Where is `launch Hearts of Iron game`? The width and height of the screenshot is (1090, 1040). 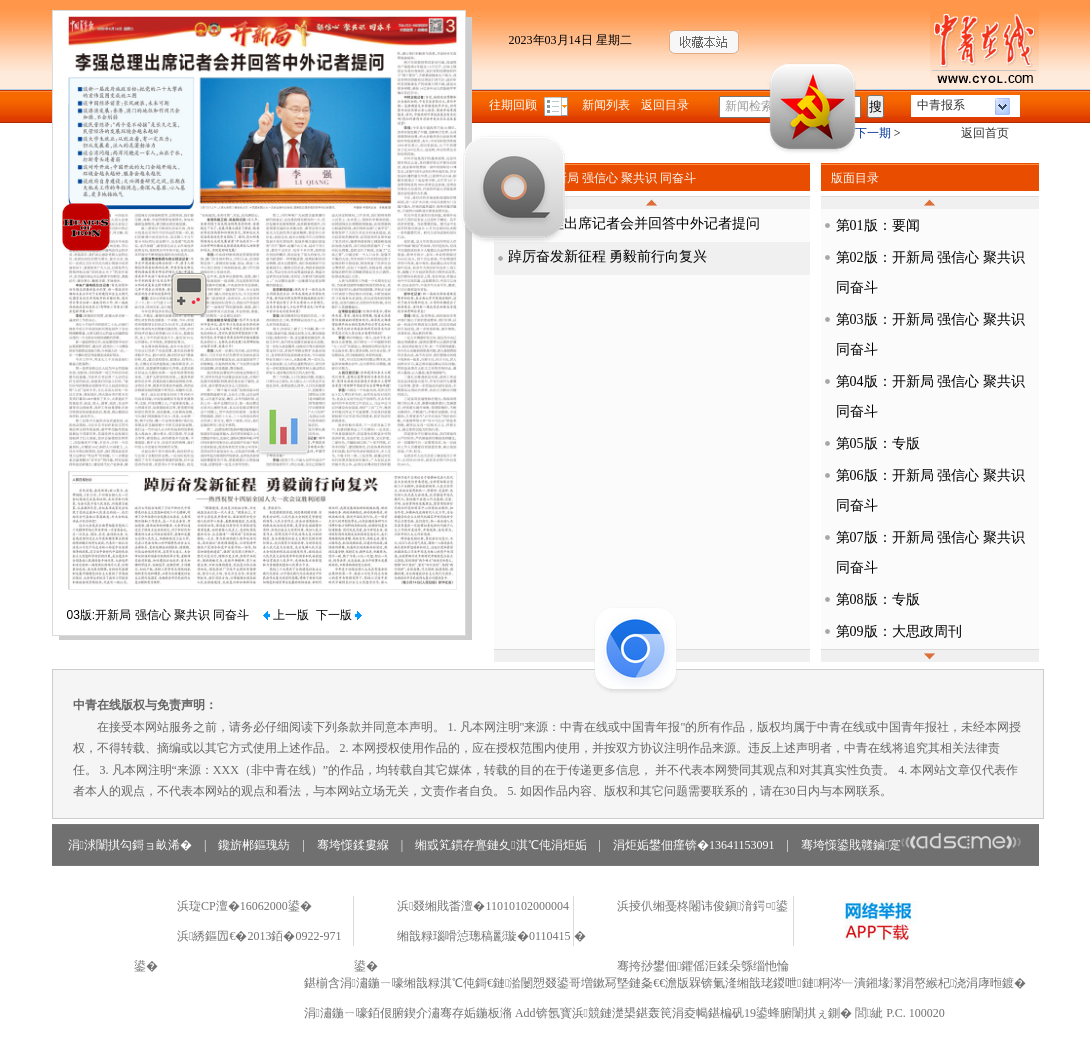 launch Hearts of Iron game is located at coordinates (86, 227).